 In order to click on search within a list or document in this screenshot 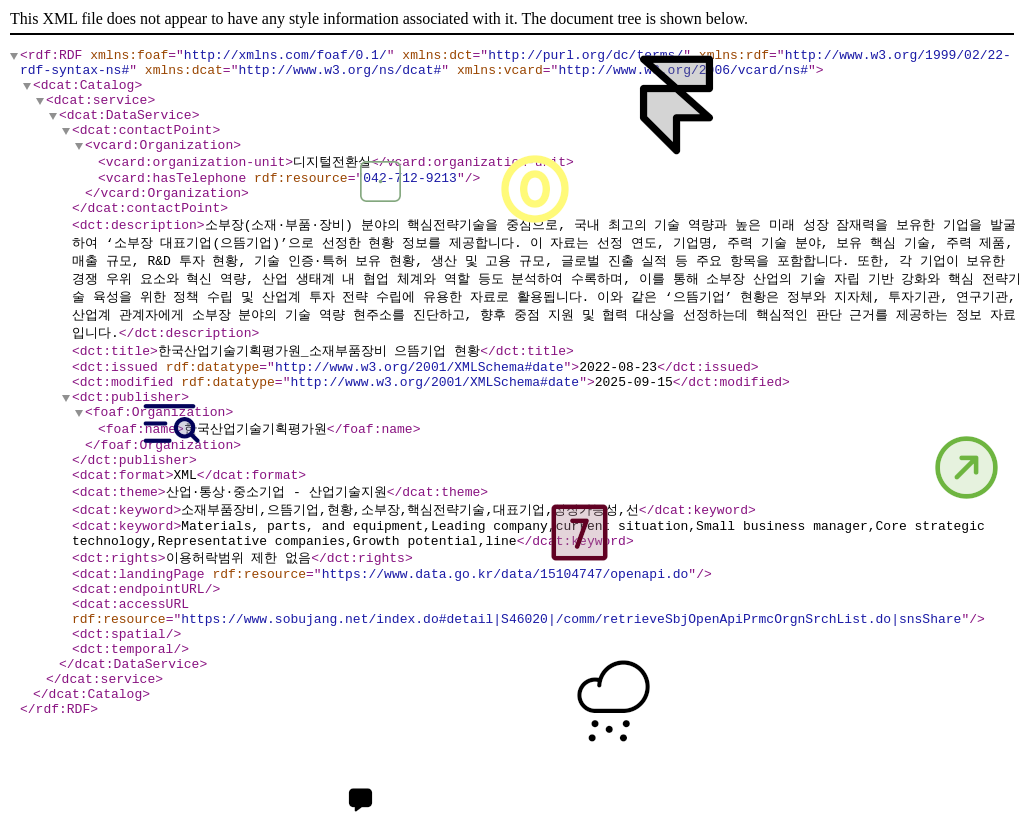, I will do `click(169, 423)`.